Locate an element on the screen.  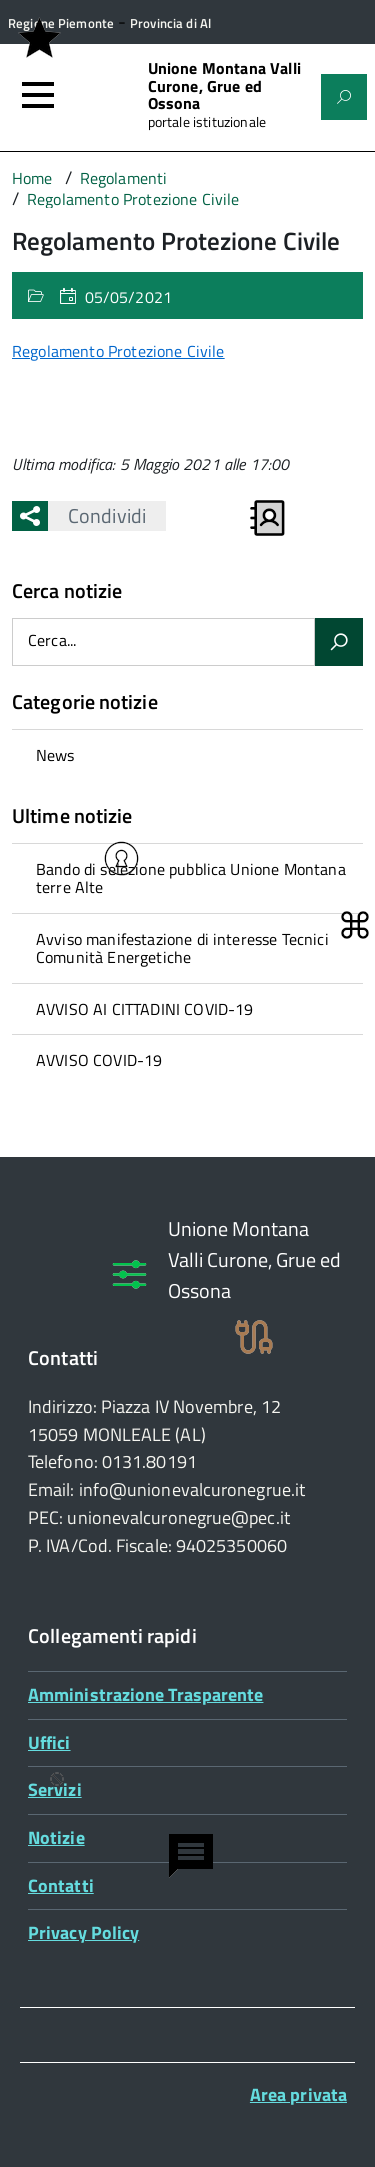
access keyboard shortcuts is located at coordinates (355, 925).